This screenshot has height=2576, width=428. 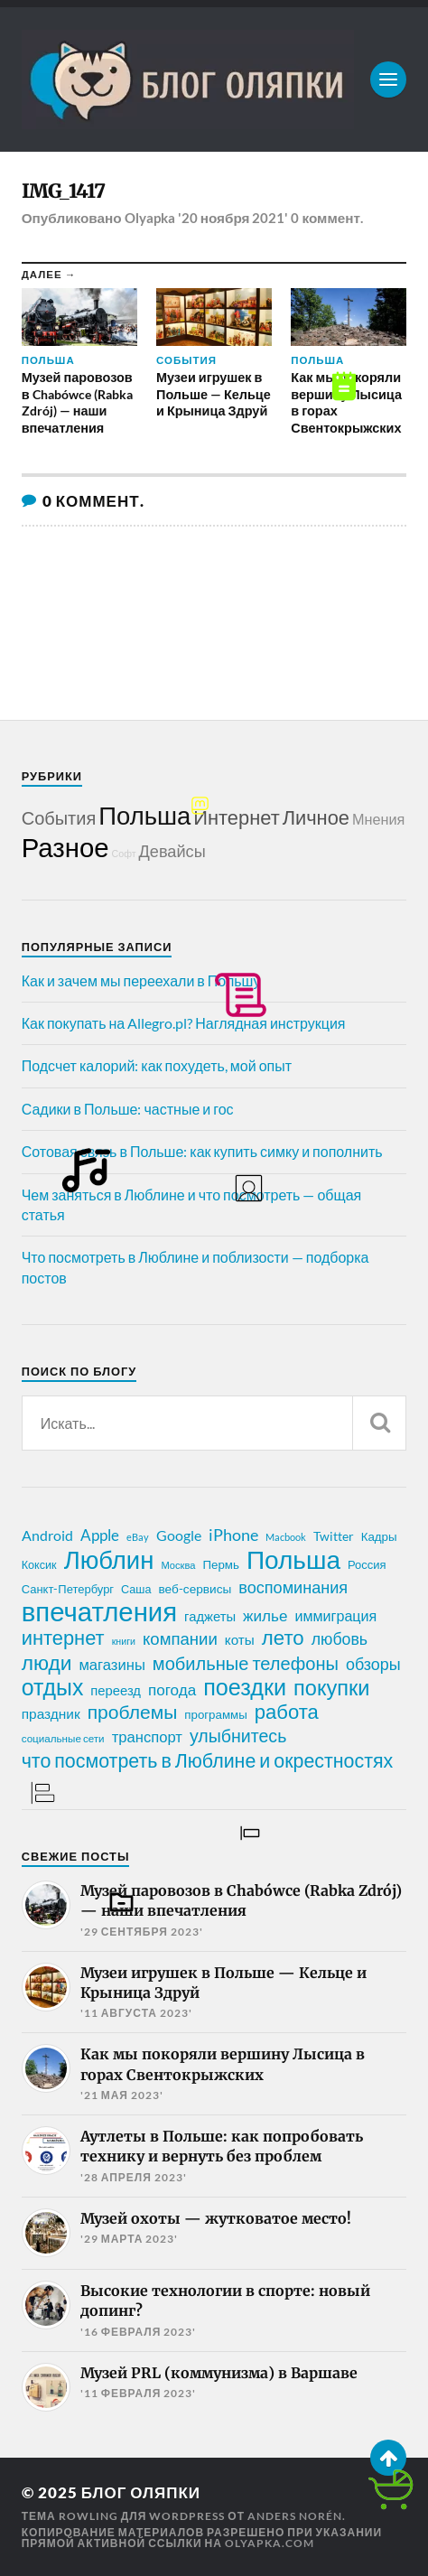 What do you see at coordinates (42, 1793) in the screenshot?
I see `align text to the left margin` at bounding box center [42, 1793].